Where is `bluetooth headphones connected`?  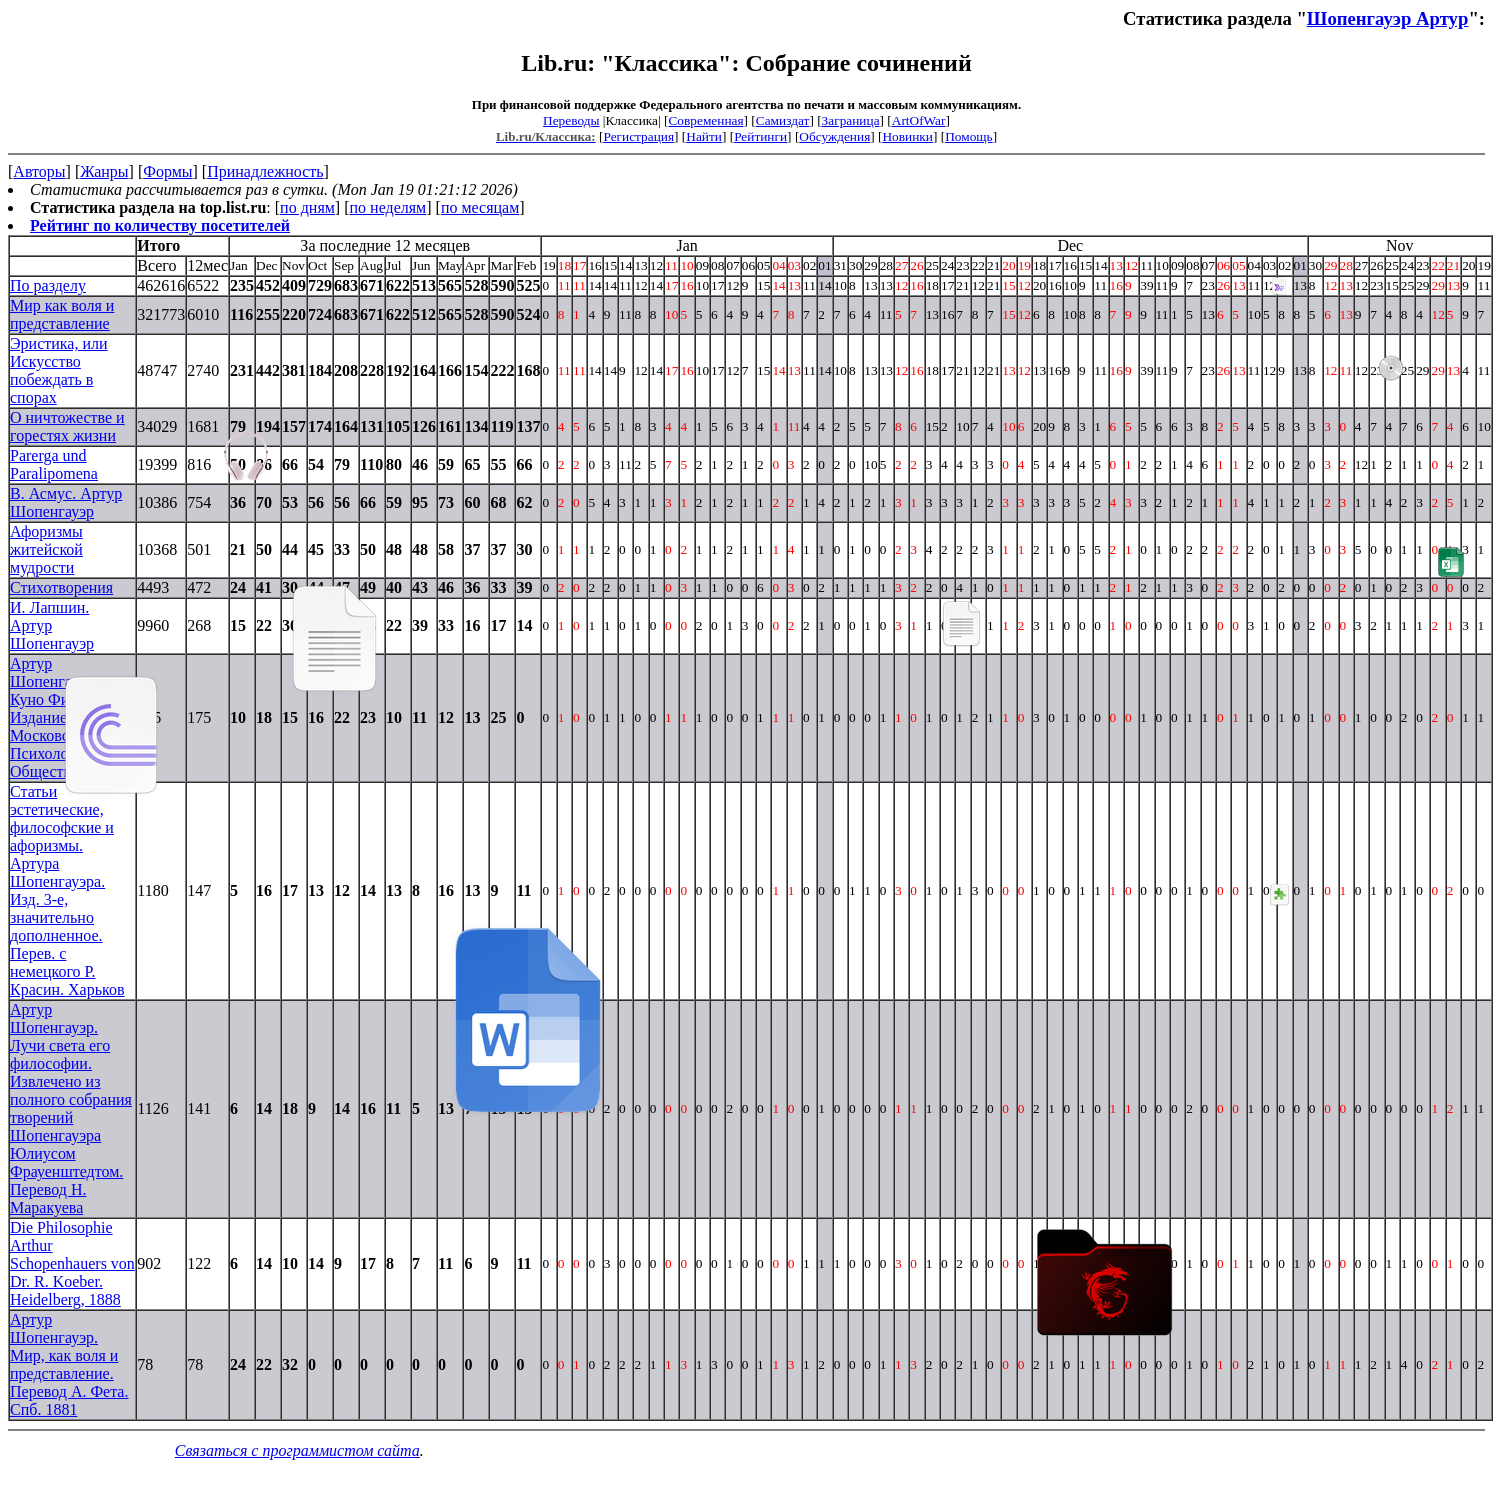 bluetooth headphones connected is located at coordinates (246, 456).